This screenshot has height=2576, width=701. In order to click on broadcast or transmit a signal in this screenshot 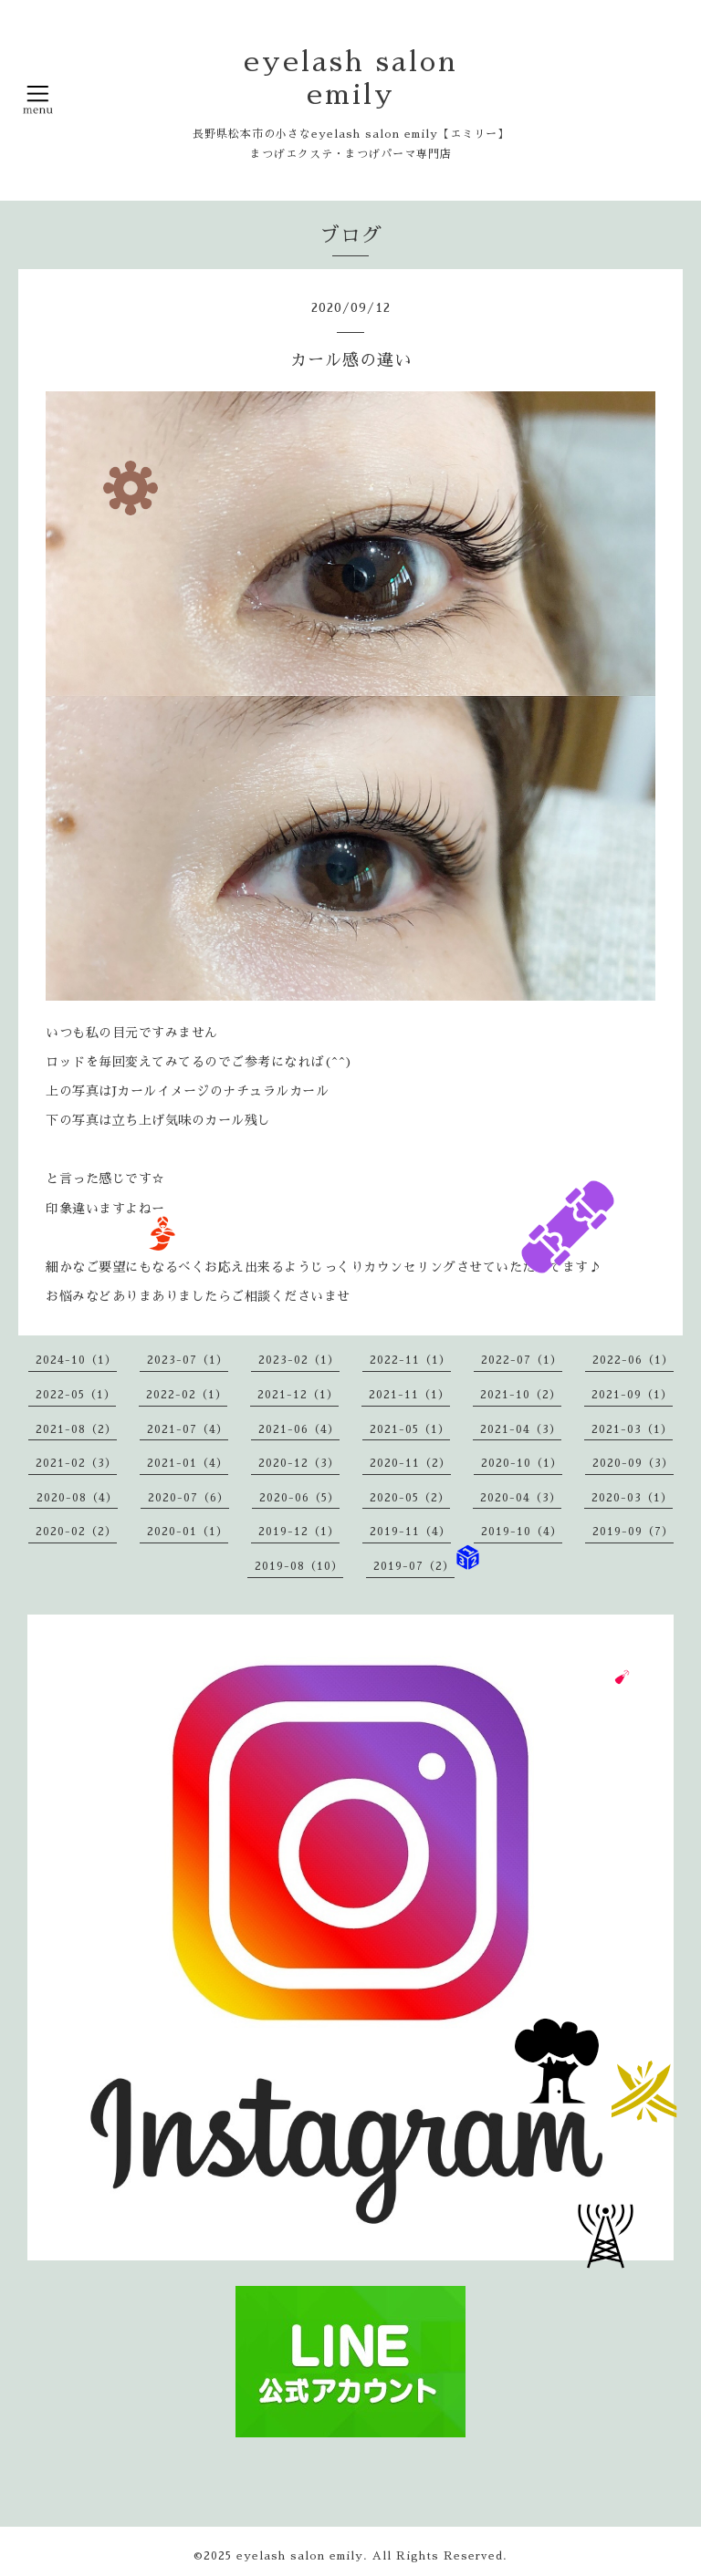, I will do `click(605, 2237)`.